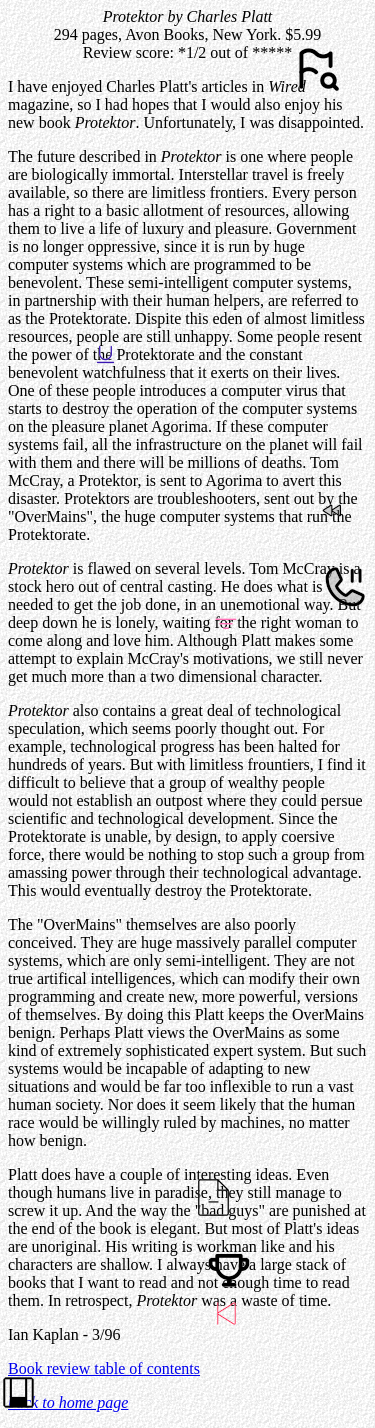 The width and height of the screenshot is (375, 1428). I want to click on apply underline formatting to selected text, so click(105, 354).